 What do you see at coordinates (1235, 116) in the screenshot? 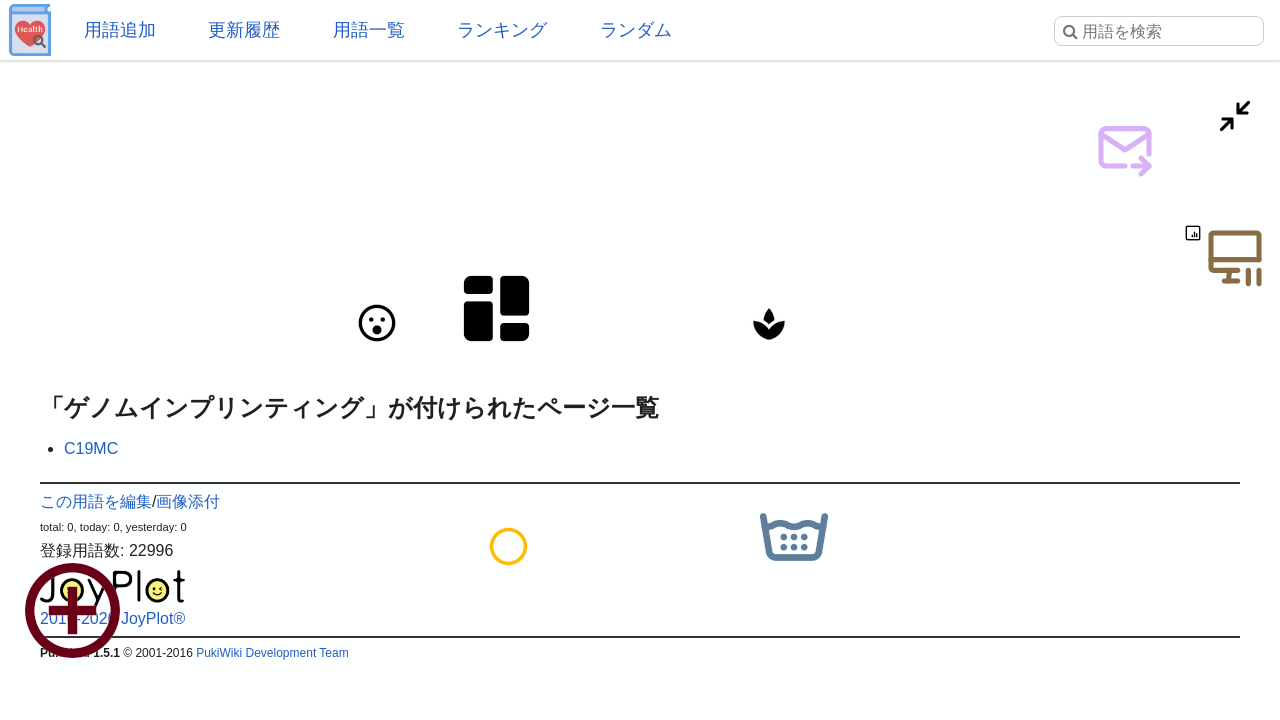
I see `minimize or collapse the current window` at bounding box center [1235, 116].